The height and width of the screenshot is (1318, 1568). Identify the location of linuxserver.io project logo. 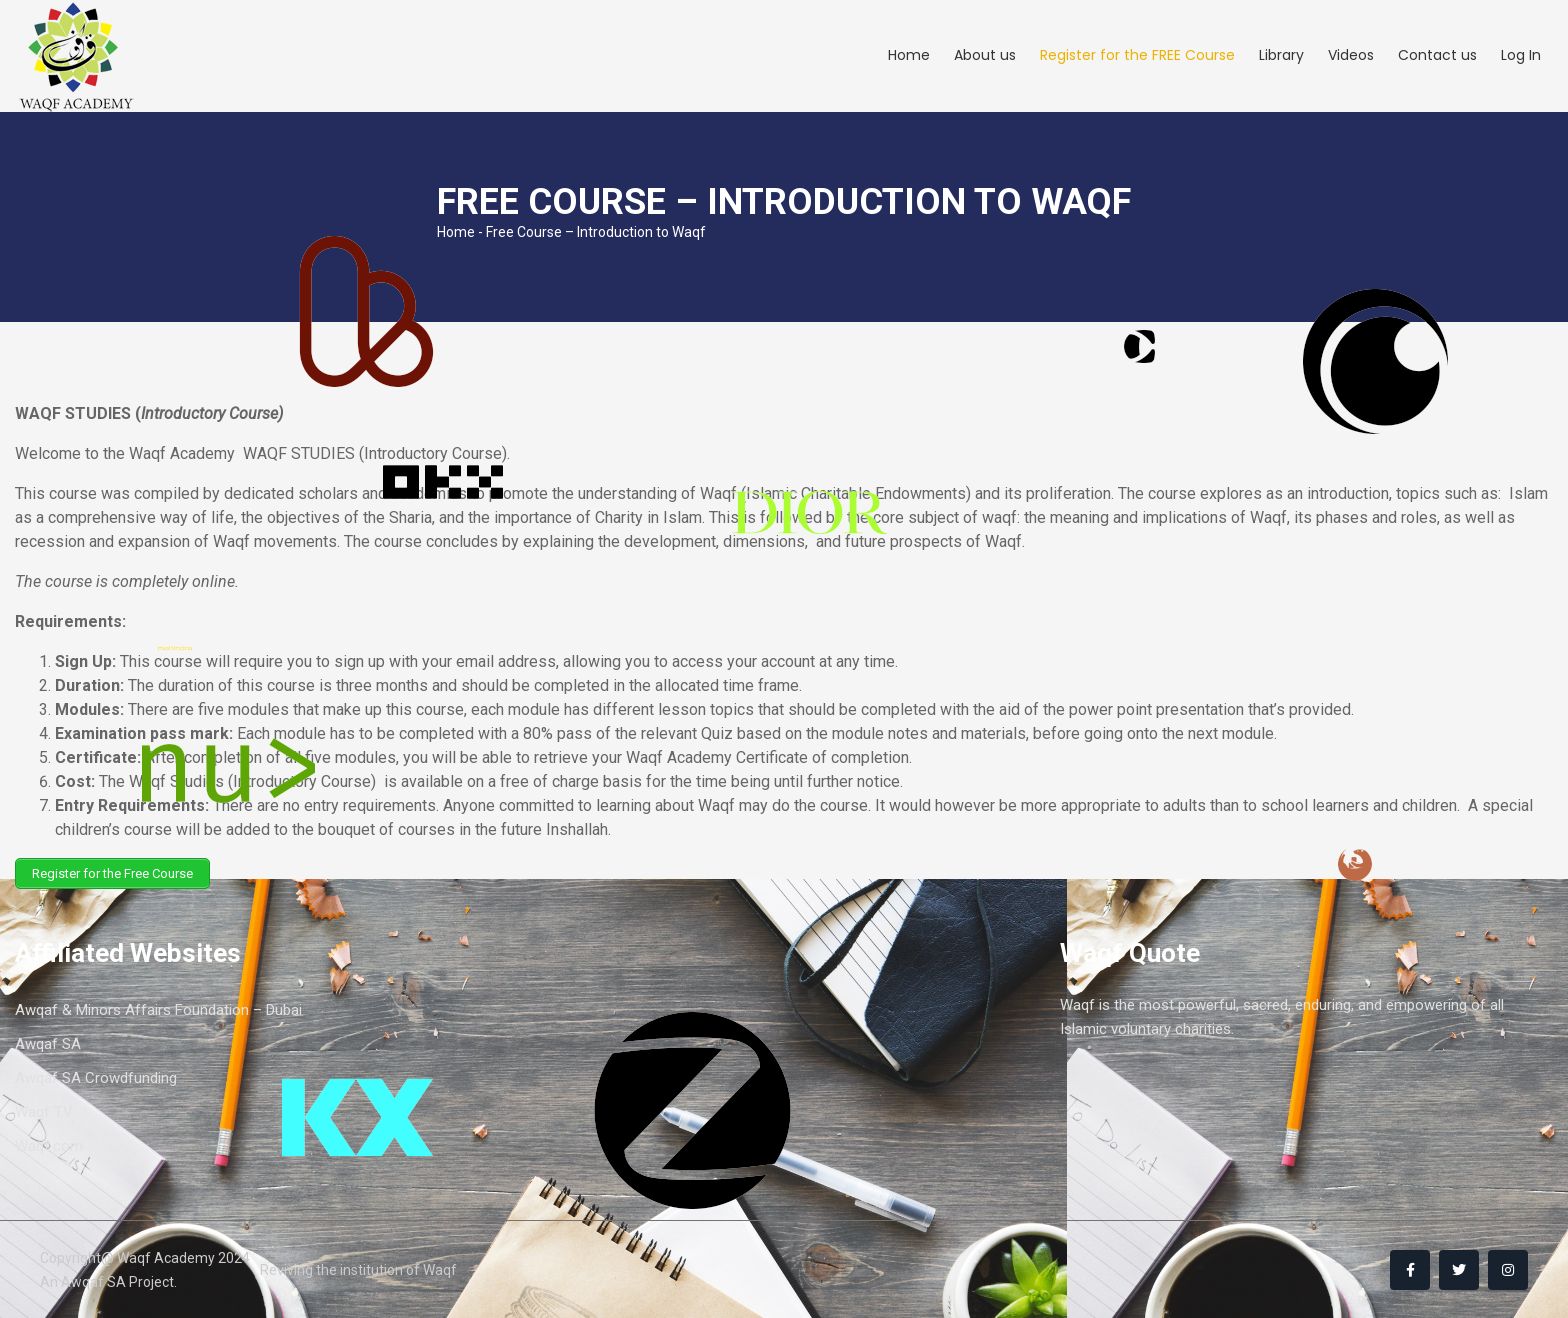
(1355, 865).